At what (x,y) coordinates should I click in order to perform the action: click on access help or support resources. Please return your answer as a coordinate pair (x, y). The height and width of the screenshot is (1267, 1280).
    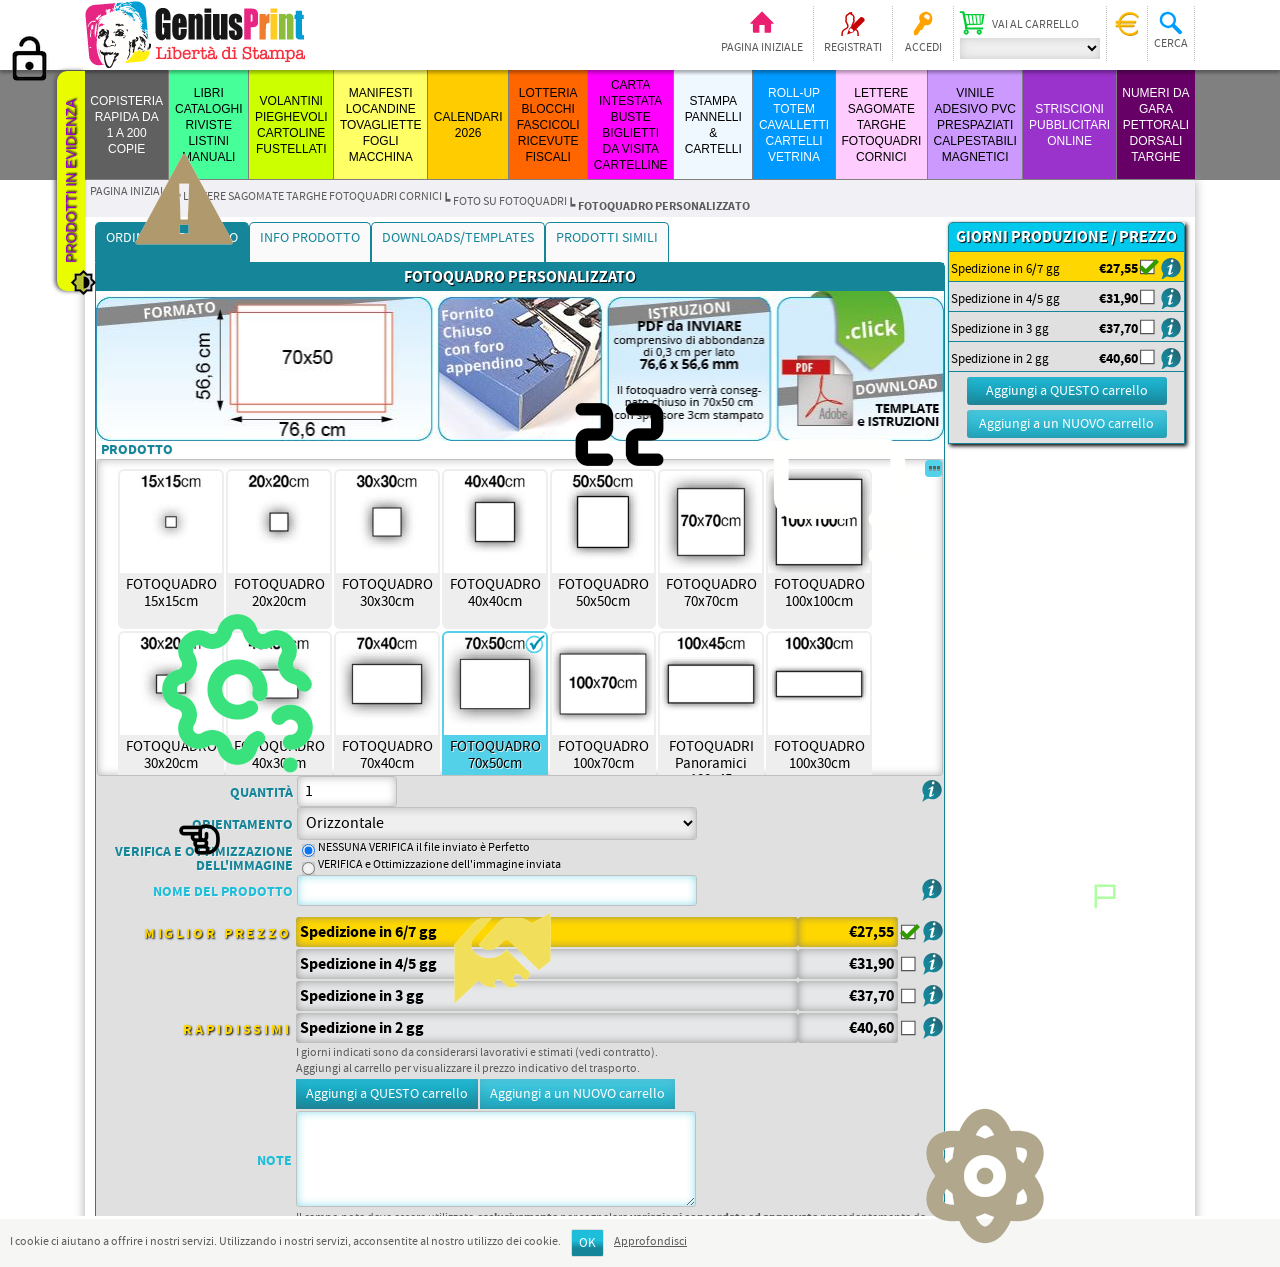
    Looking at the image, I should click on (502, 955).